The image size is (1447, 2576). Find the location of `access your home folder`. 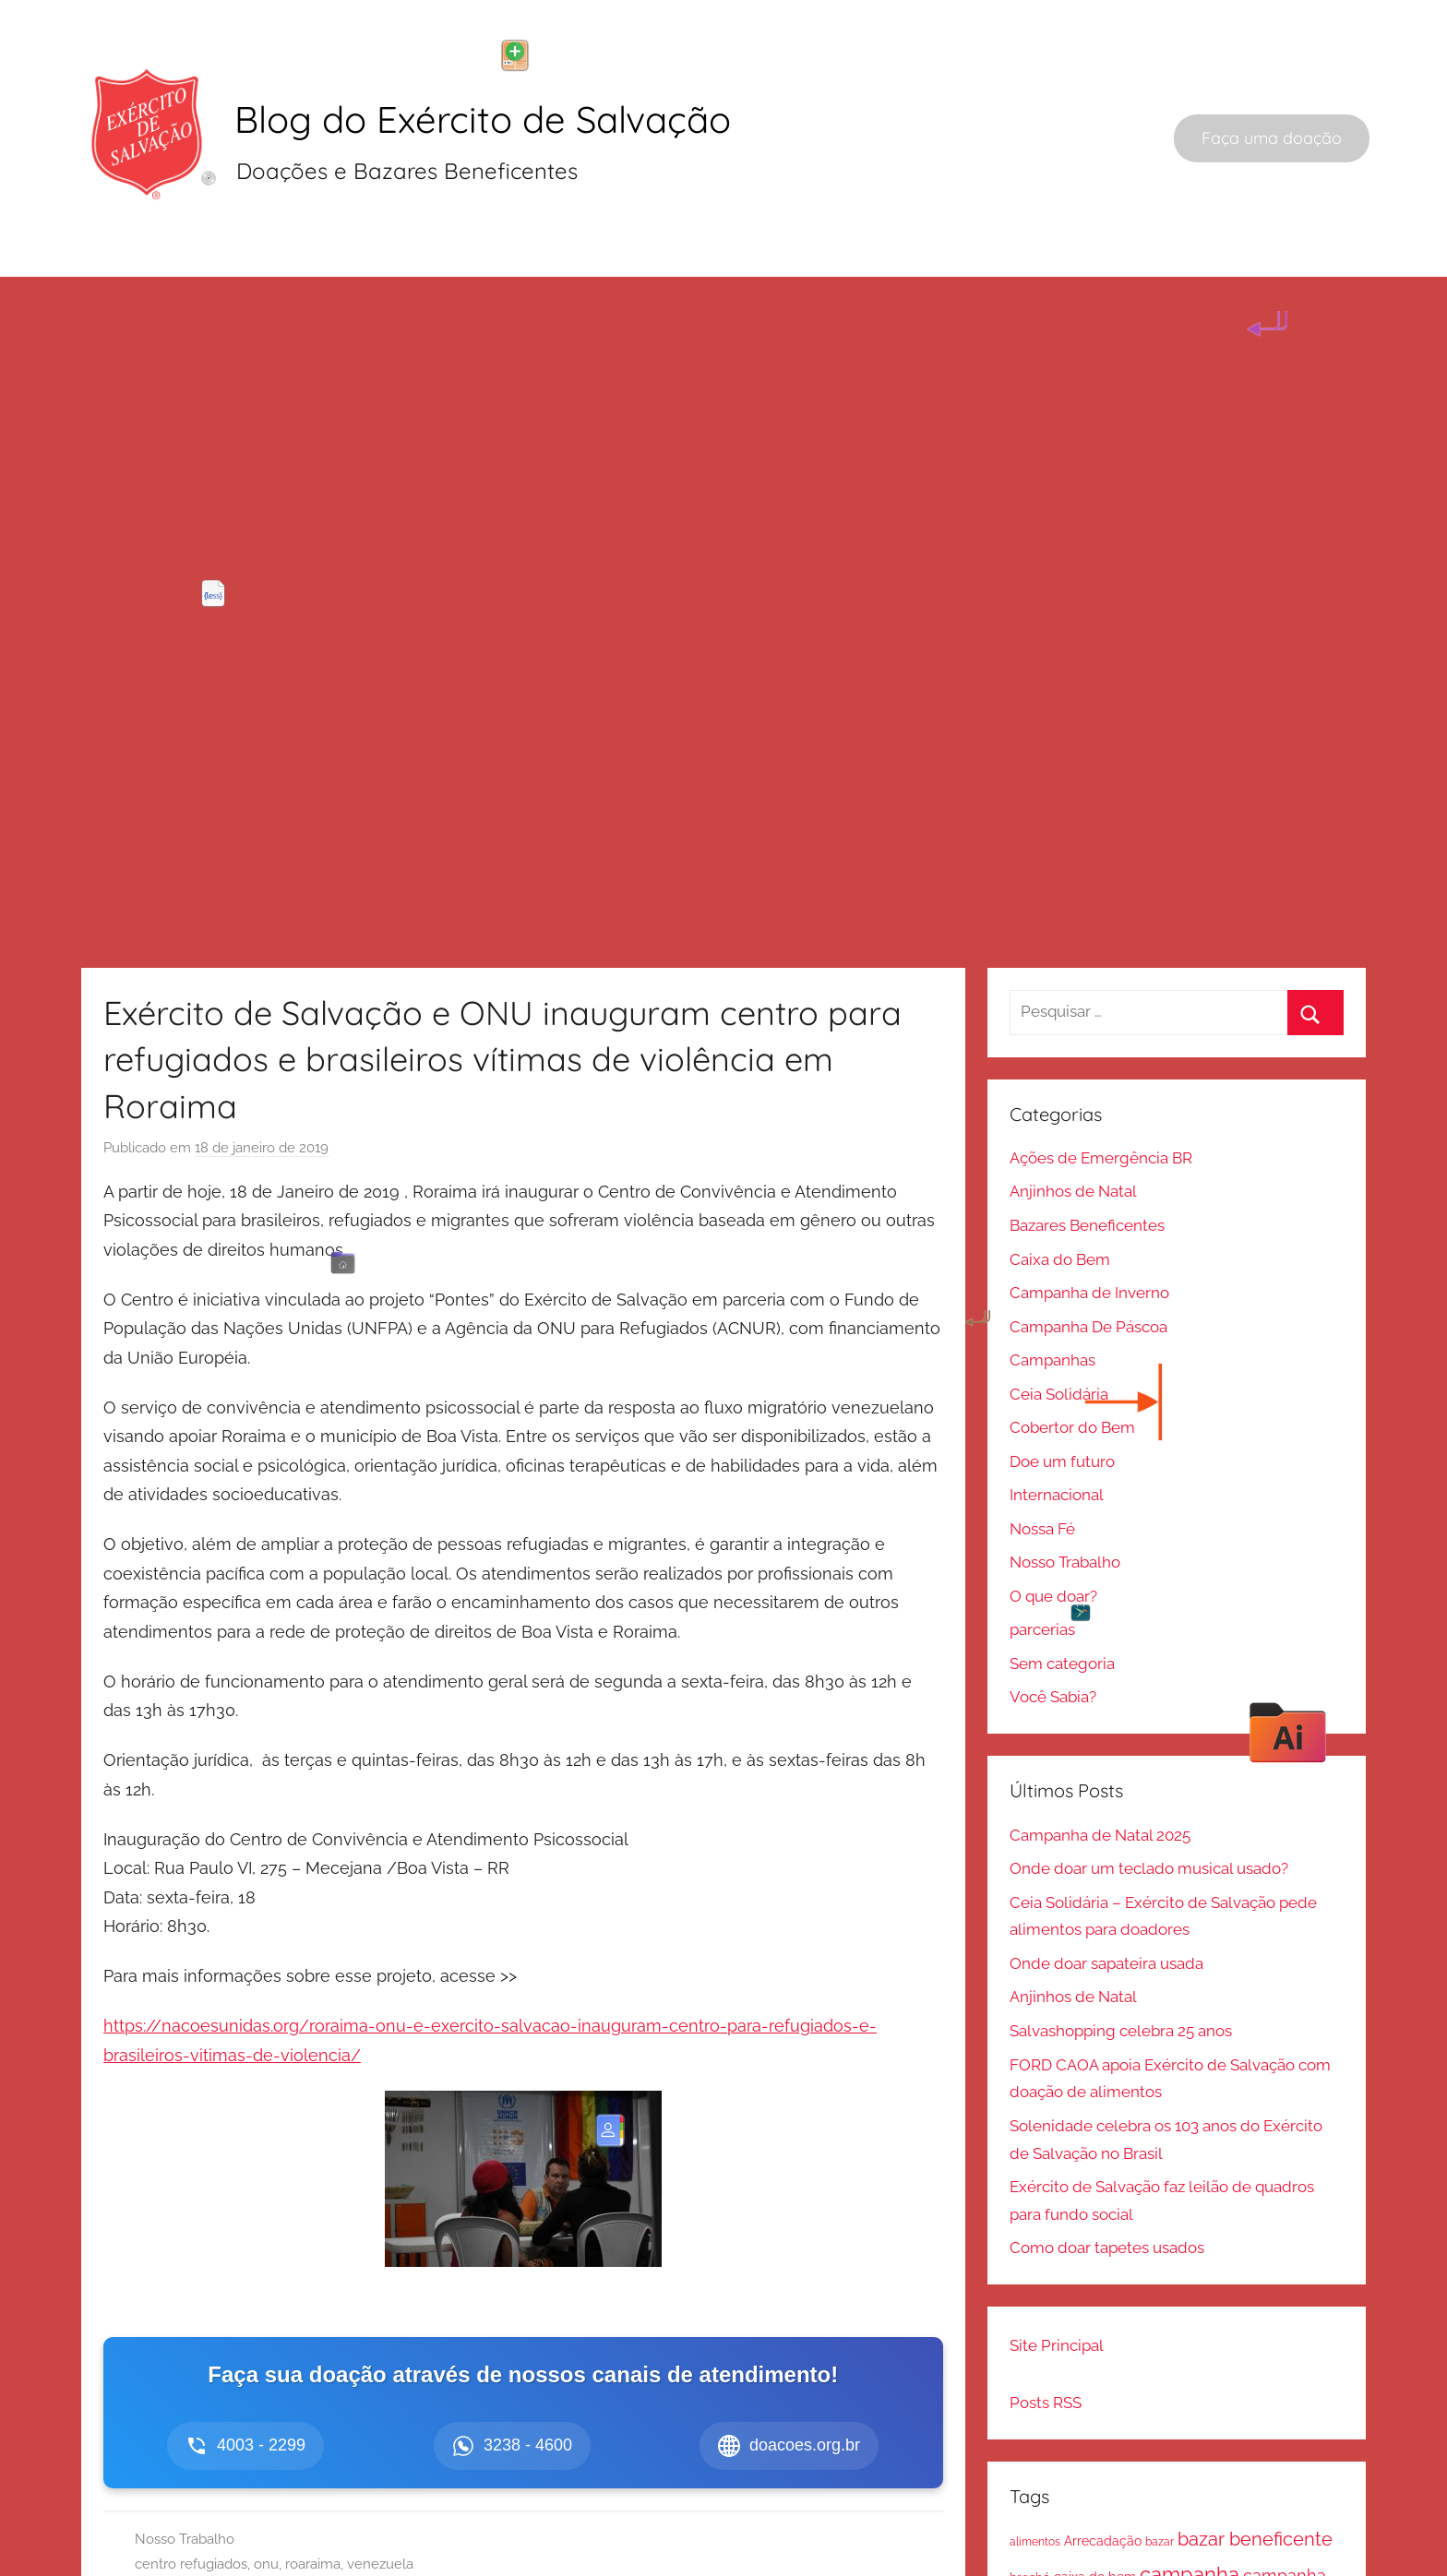

access your home folder is located at coordinates (342, 1262).